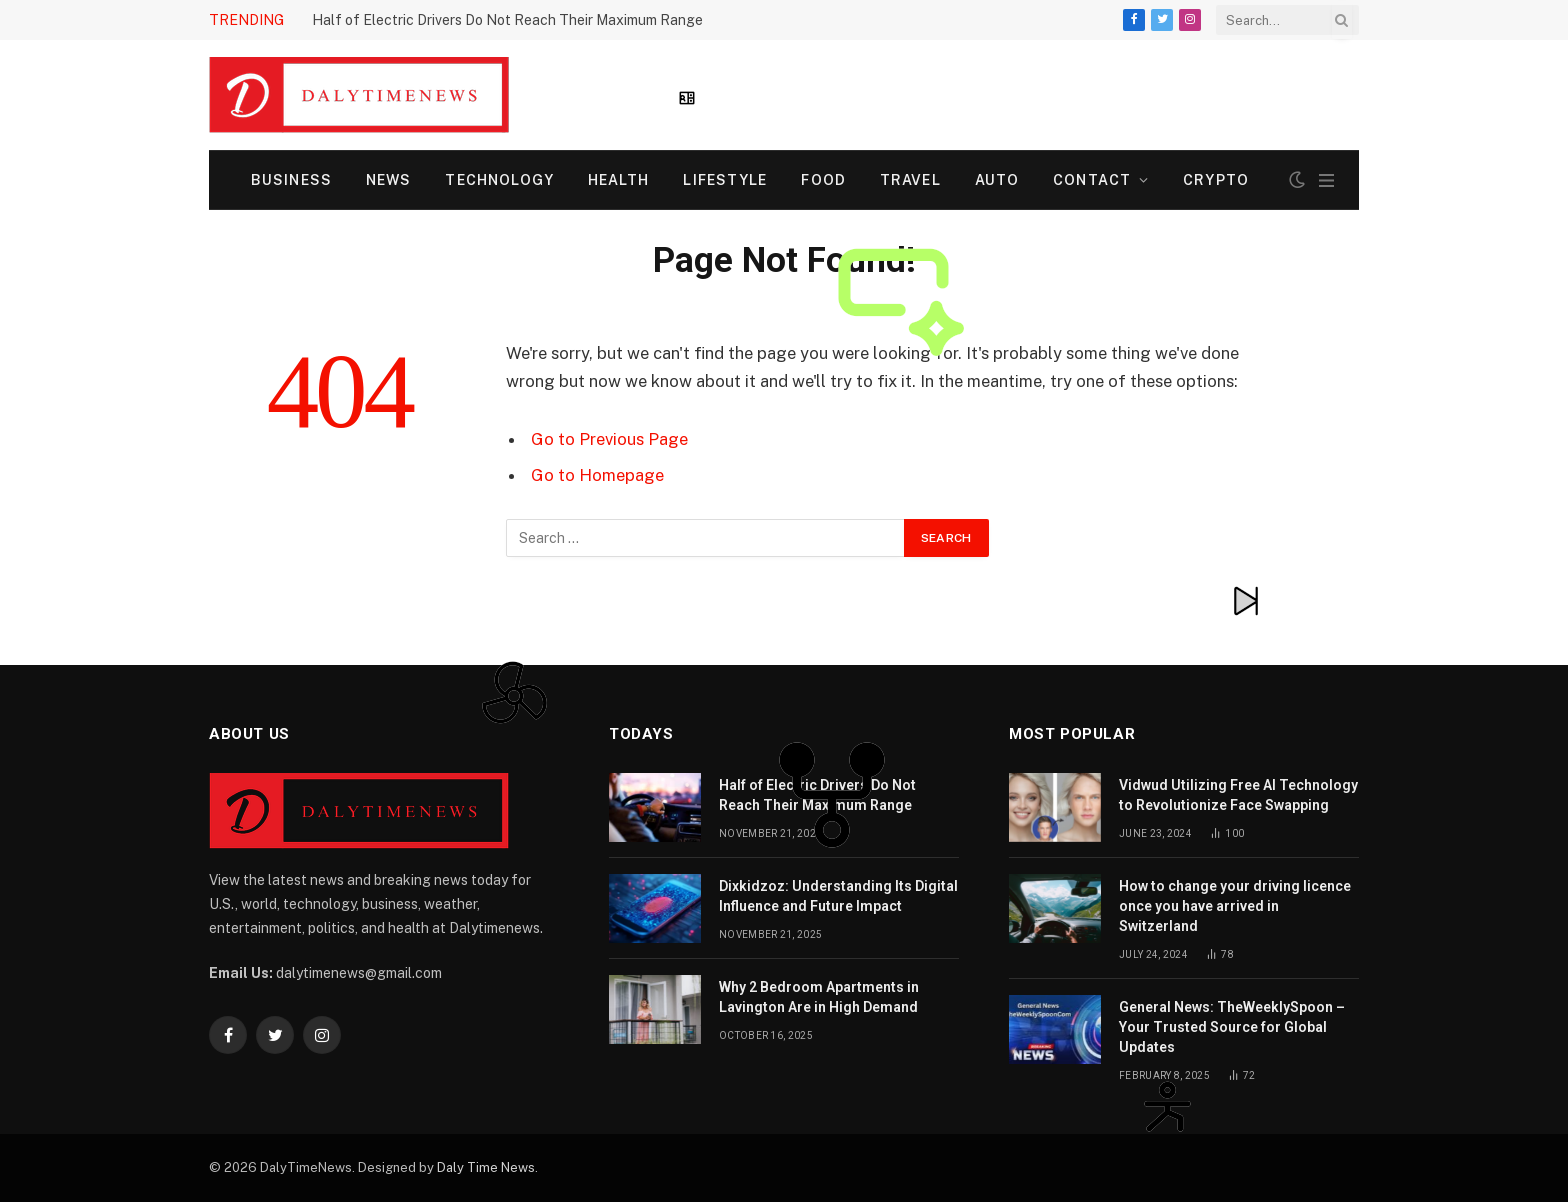  What do you see at coordinates (832, 795) in the screenshot?
I see `create a new branch or fork in a repository` at bounding box center [832, 795].